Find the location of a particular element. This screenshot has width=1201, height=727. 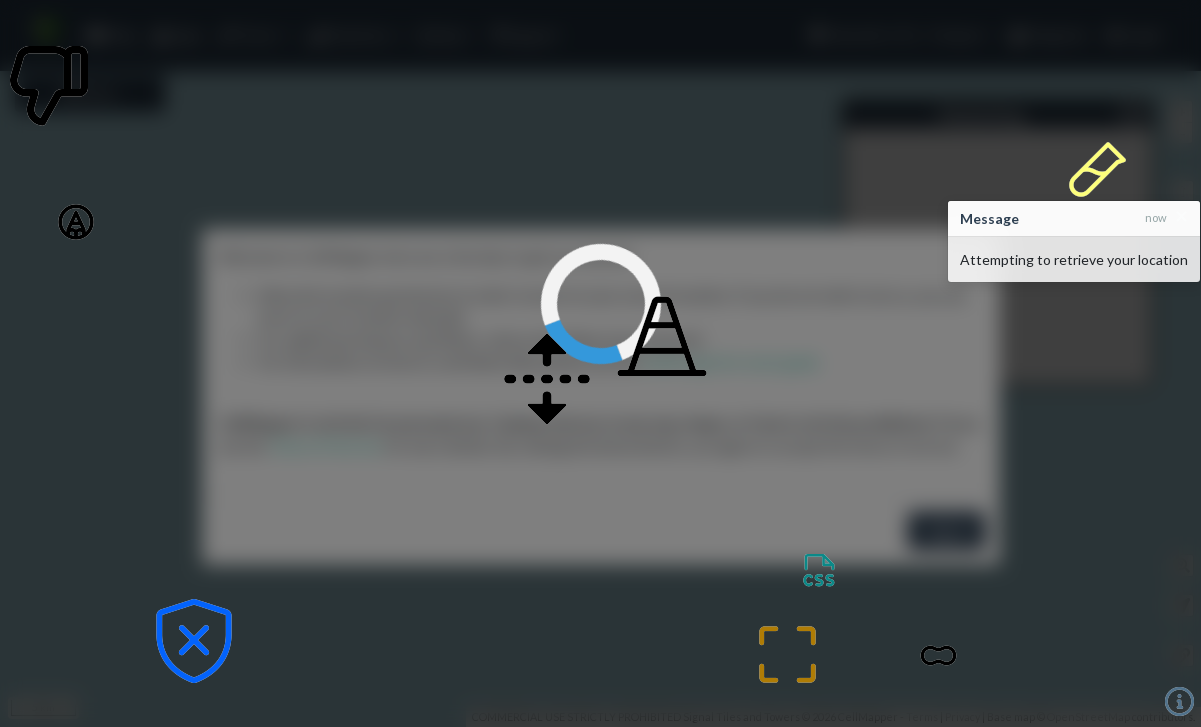

indicates an area under construction or maintenance is located at coordinates (662, 338).